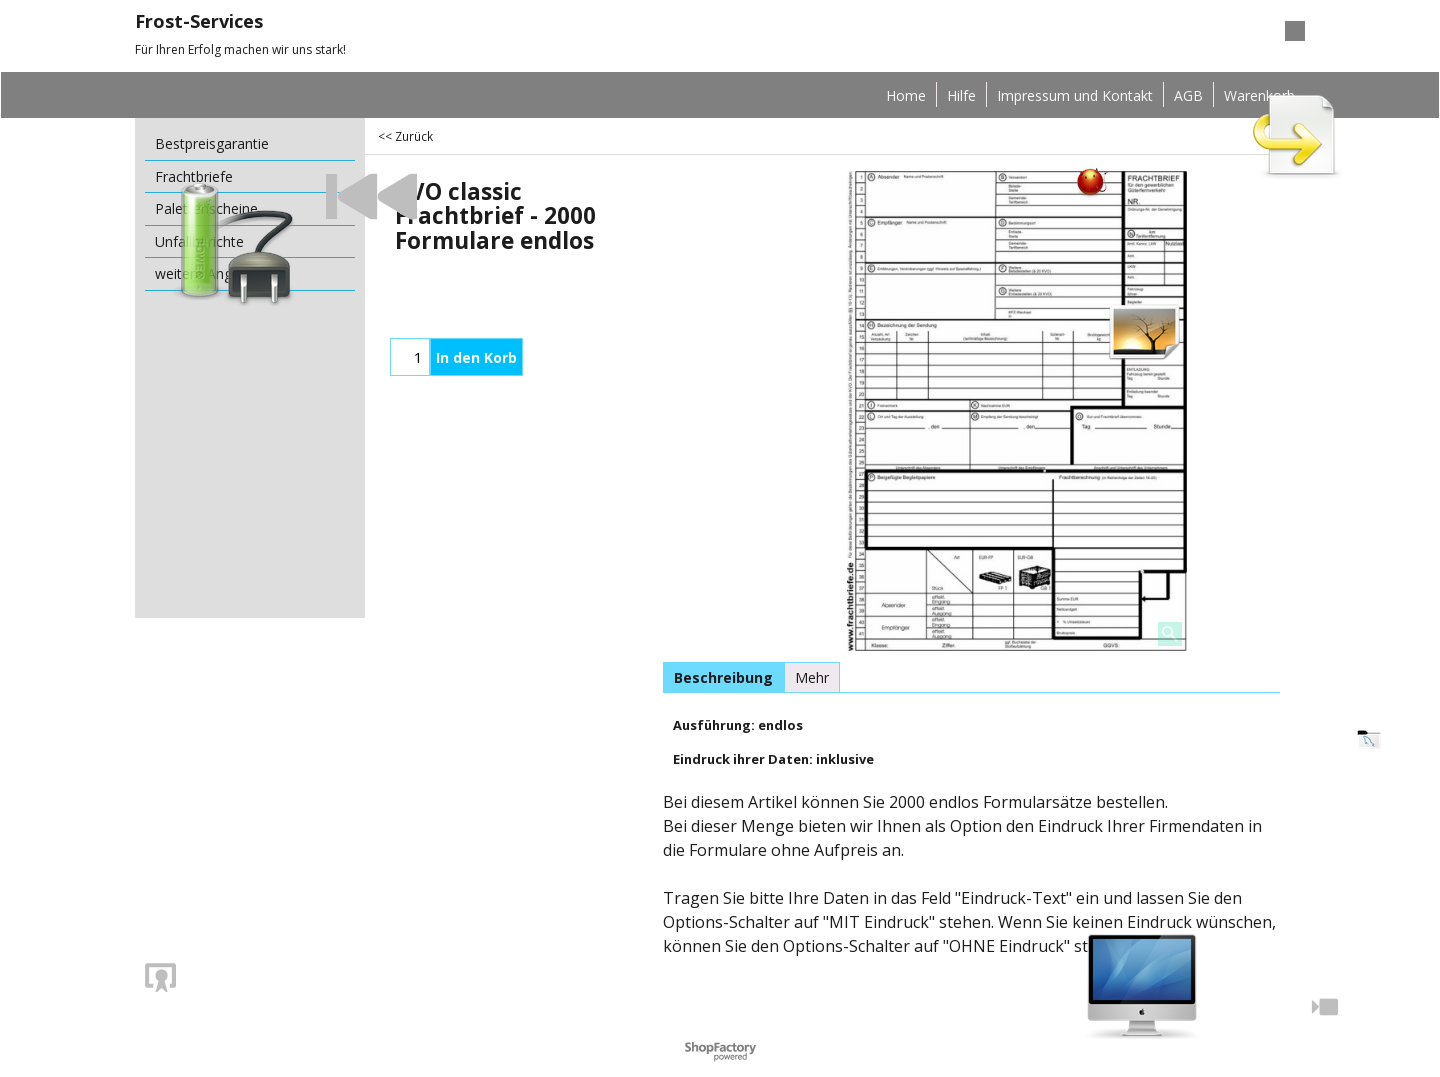 Image resolution: width=1440 pixels, height=1077 pixels. Describe the element at coordinates (1297, 134) in the screenshot. I see `revert document to previous version` at that location.